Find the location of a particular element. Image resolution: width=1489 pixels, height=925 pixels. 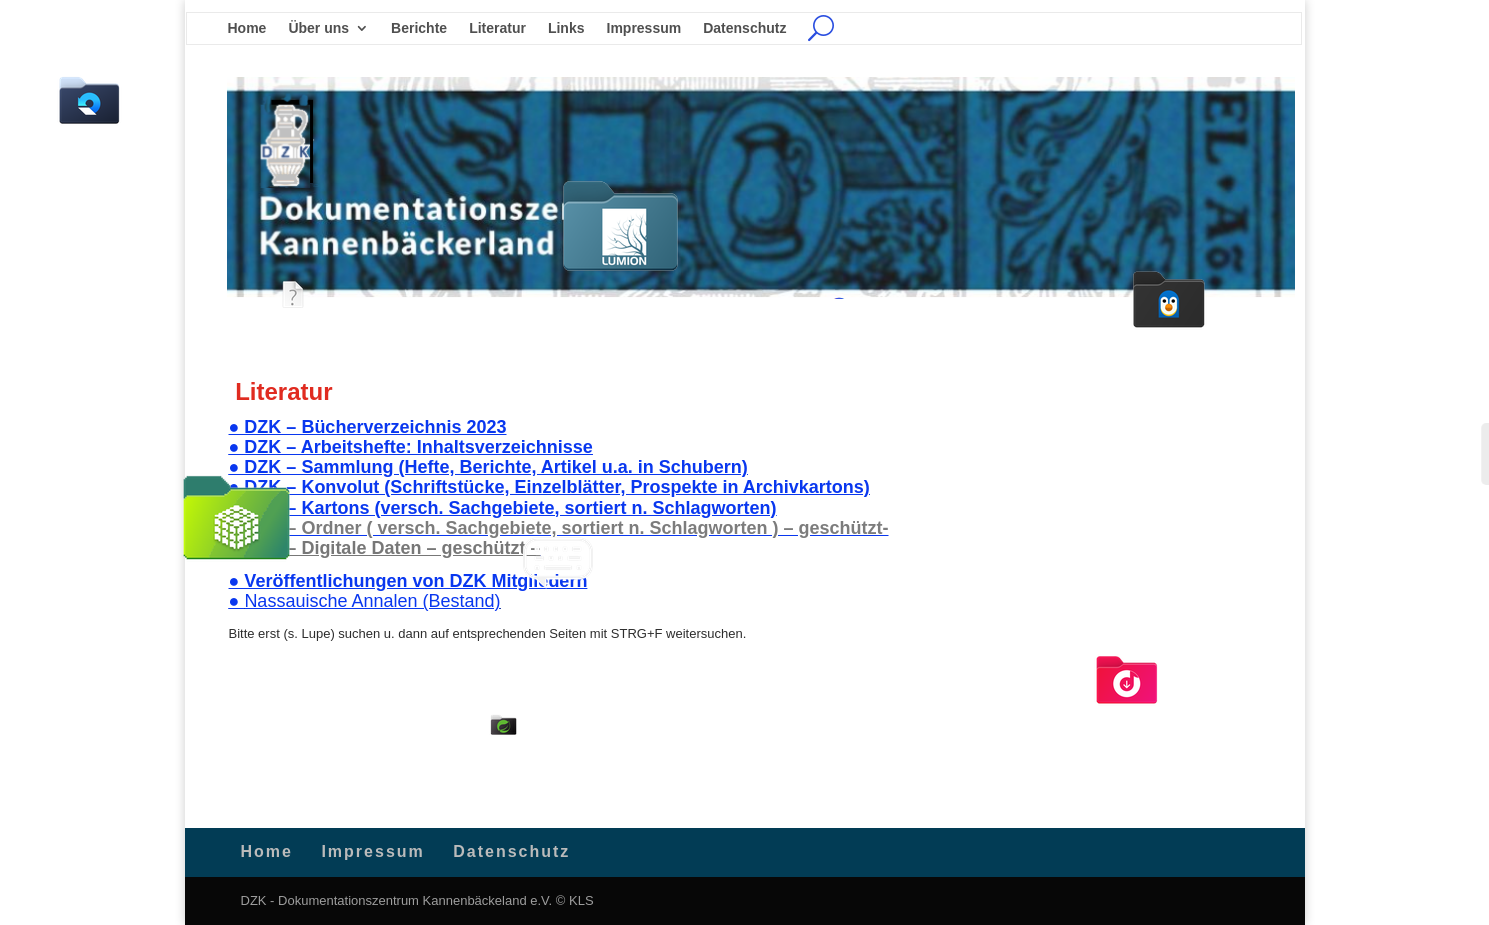

indicates virtual keyboard is active is located at coordinates (558, 563).